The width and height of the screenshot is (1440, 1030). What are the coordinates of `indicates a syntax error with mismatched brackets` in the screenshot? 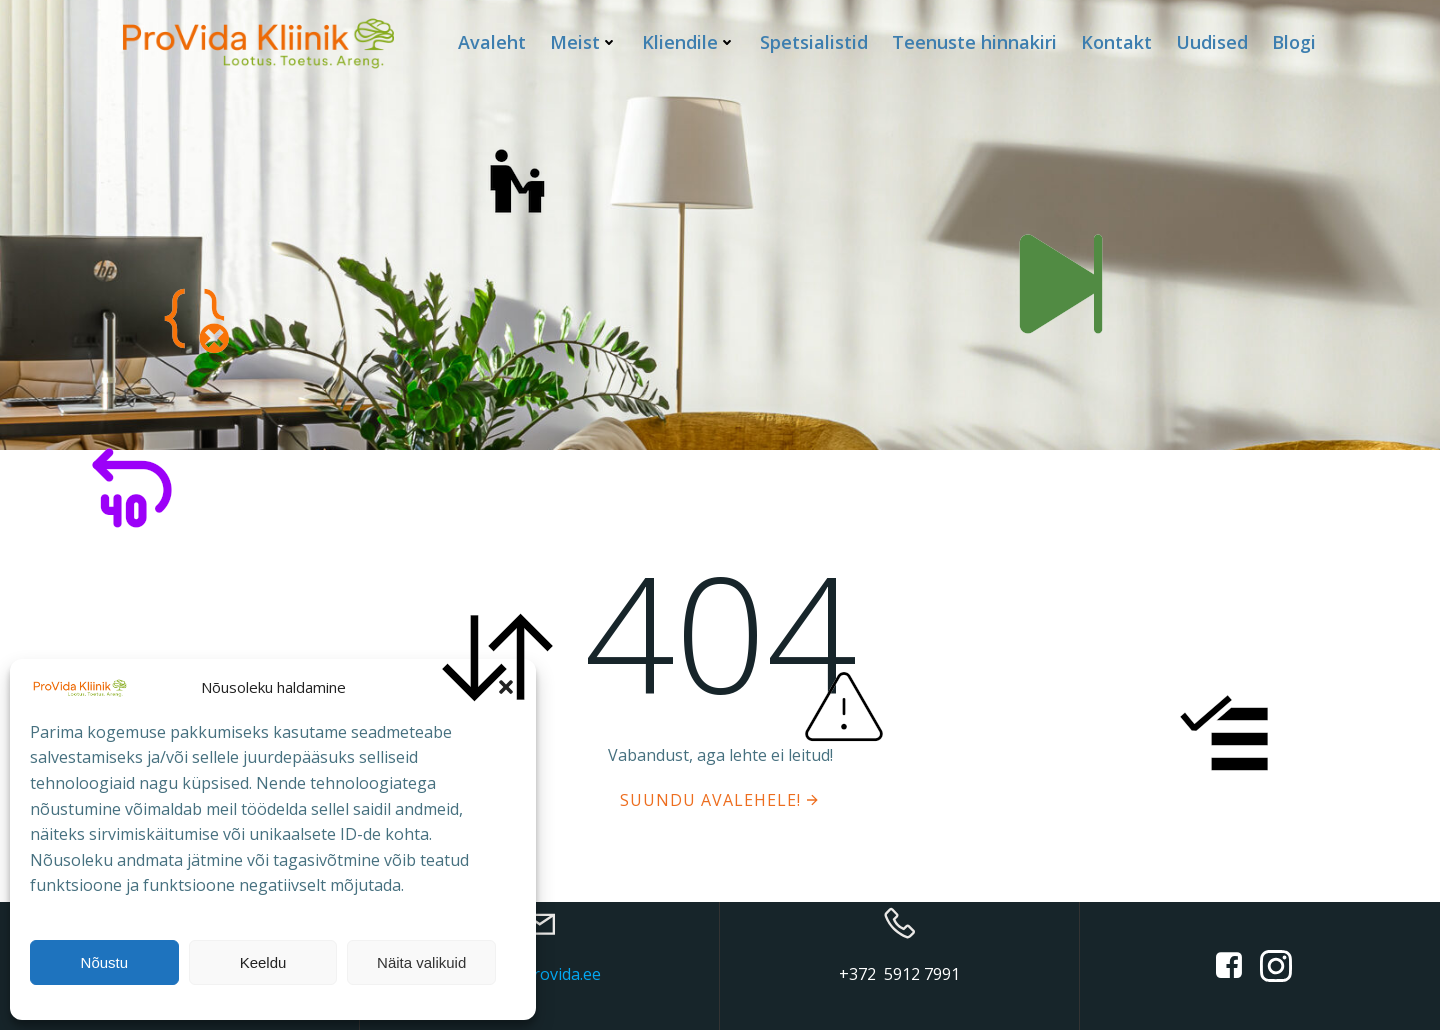 It's located at (194, 318).